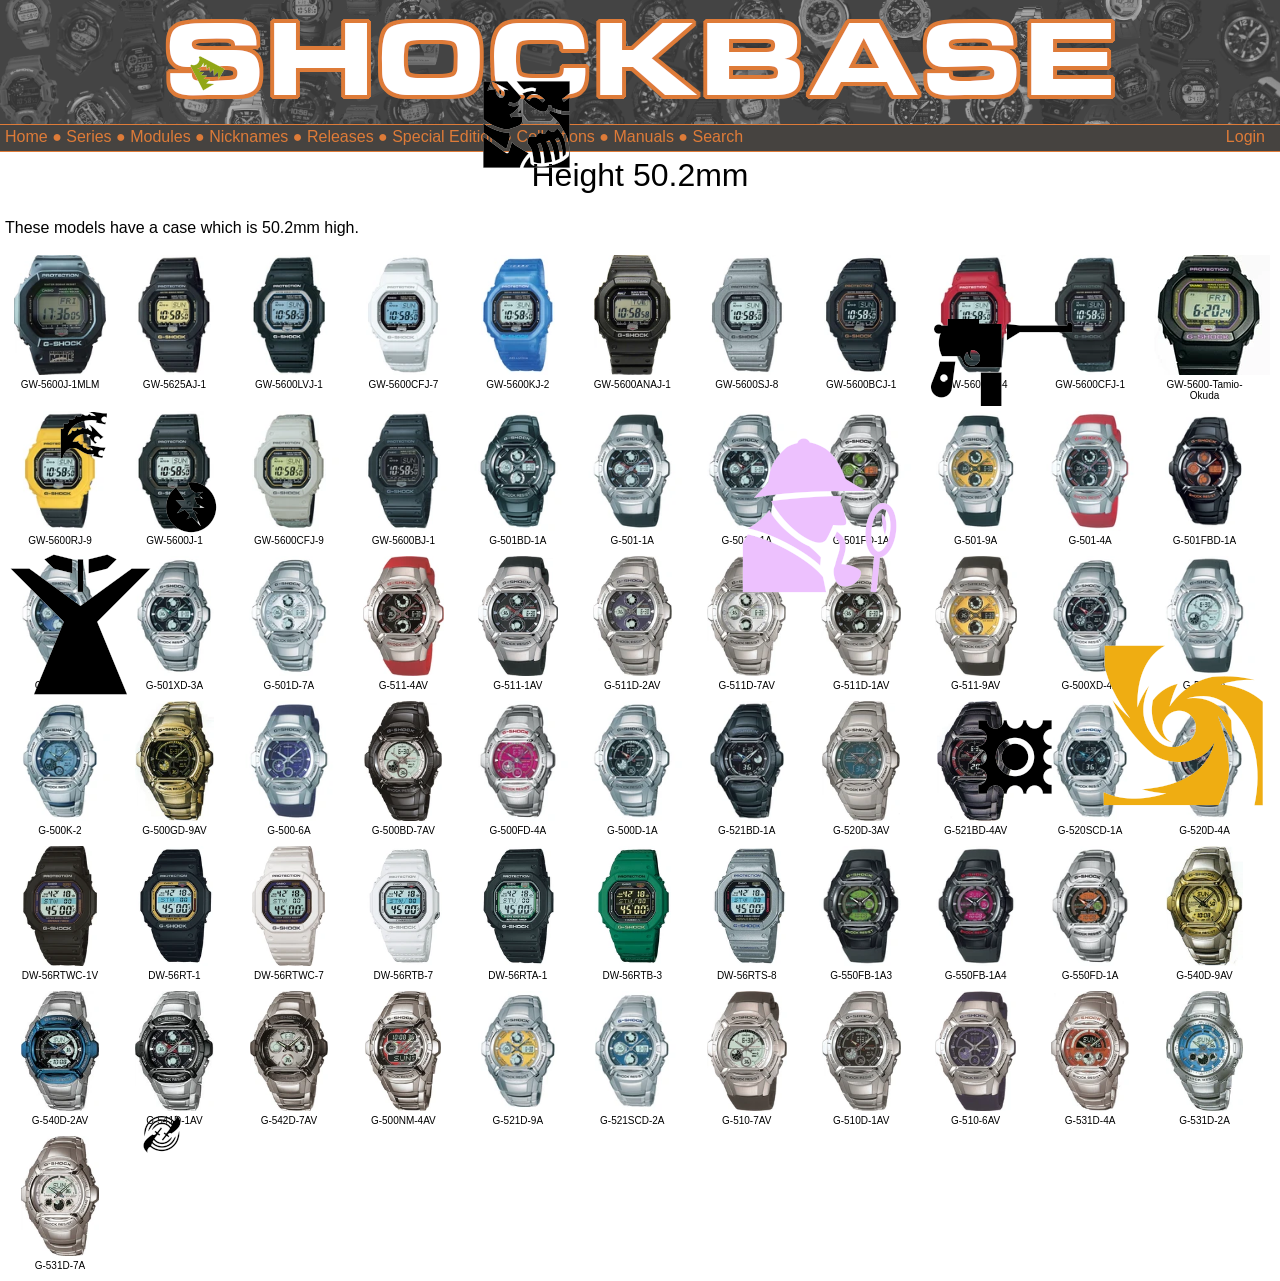  Describe the element at coordinates (1015, 757) in the screenshot. I see `indicates a postage stamp or mail item` at that location.